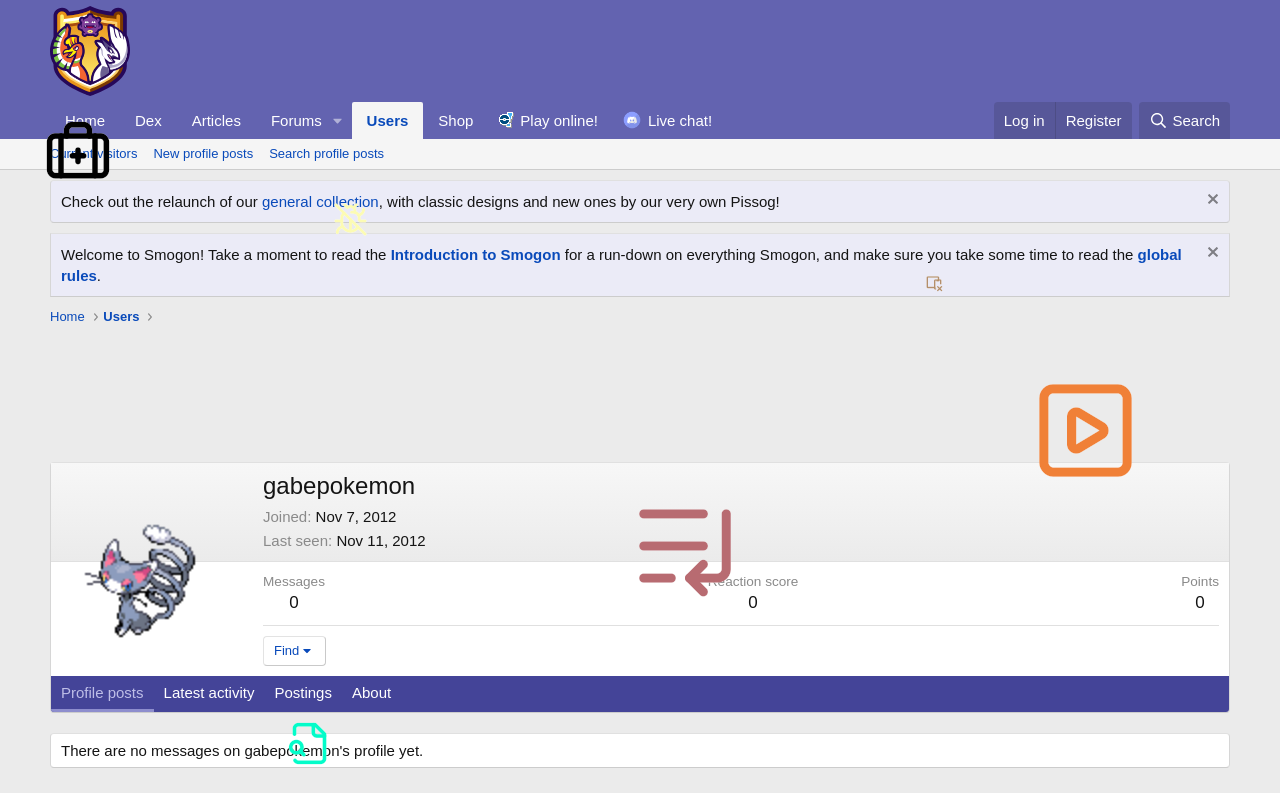 The image size is (1280, 793). I want to click on play video or media content, so click(1085, 430).